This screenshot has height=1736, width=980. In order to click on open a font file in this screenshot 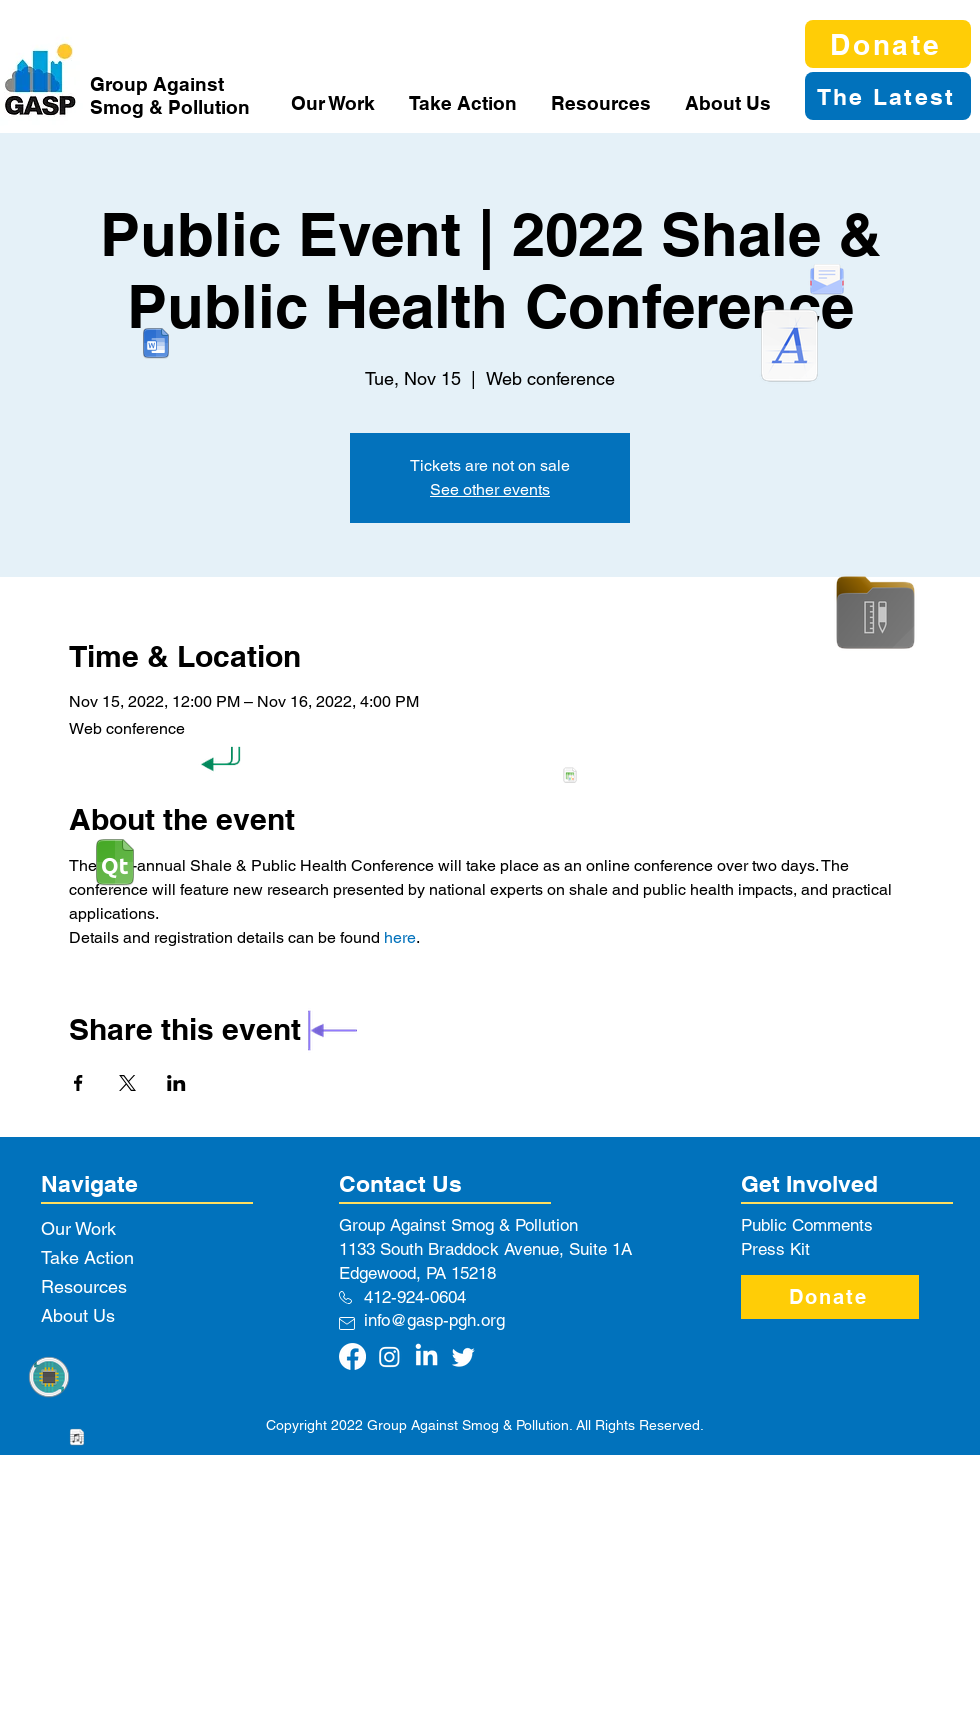, I will do `click(789, 345)`.